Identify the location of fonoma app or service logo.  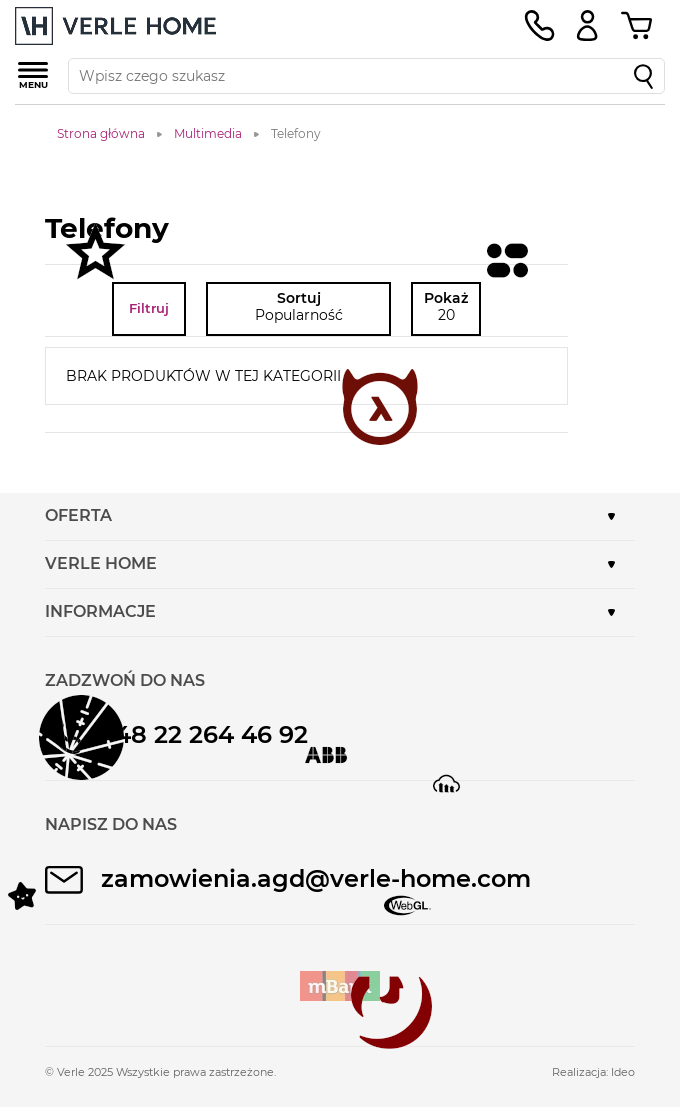
(507, 260).